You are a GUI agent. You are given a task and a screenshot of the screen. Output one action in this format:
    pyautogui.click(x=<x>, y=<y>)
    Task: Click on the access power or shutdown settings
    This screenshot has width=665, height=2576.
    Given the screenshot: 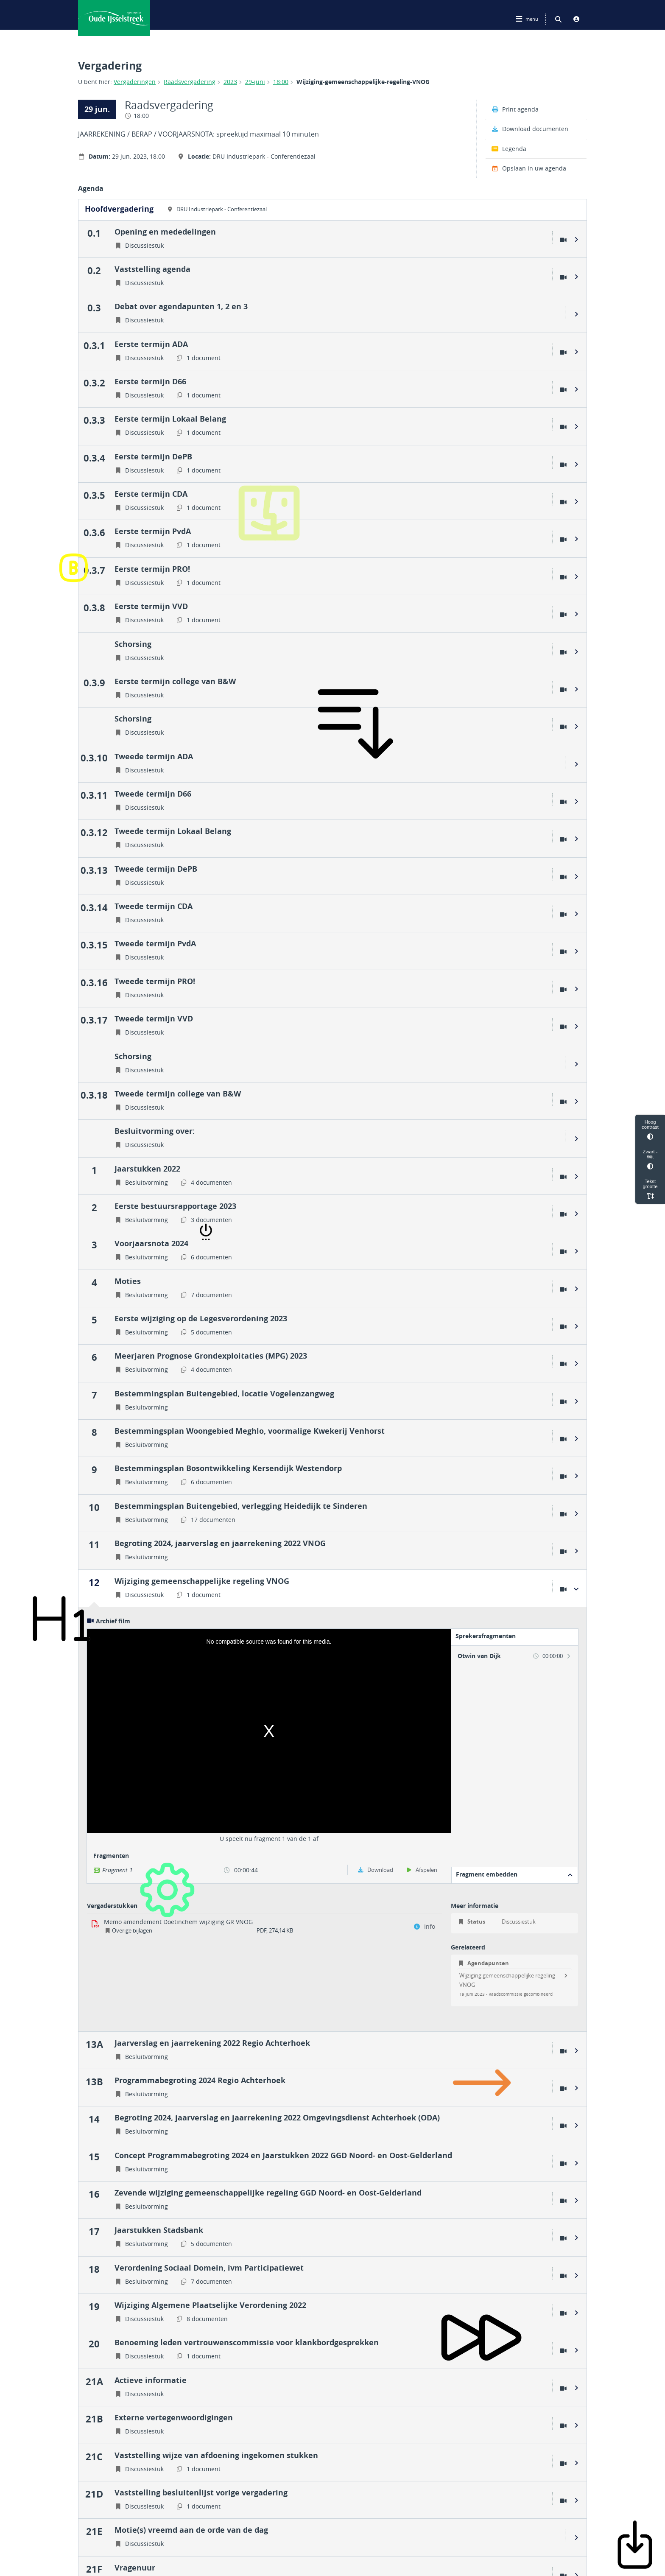 What is the action you would take?
    pyautogui.click(x=206, y=1231)
    